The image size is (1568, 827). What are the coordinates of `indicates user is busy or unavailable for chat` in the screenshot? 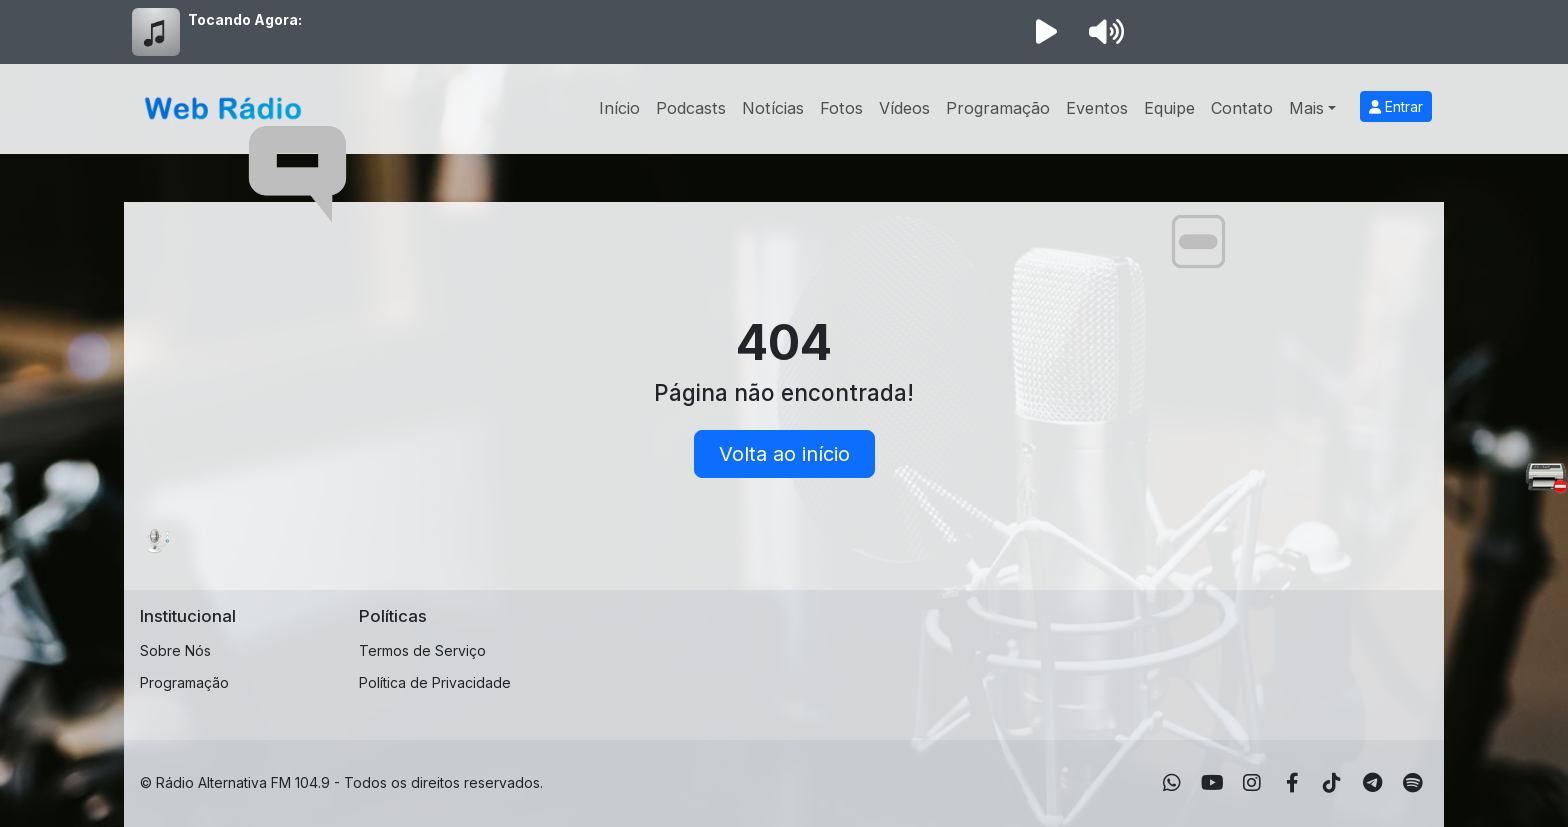 It's located at (297, 174).